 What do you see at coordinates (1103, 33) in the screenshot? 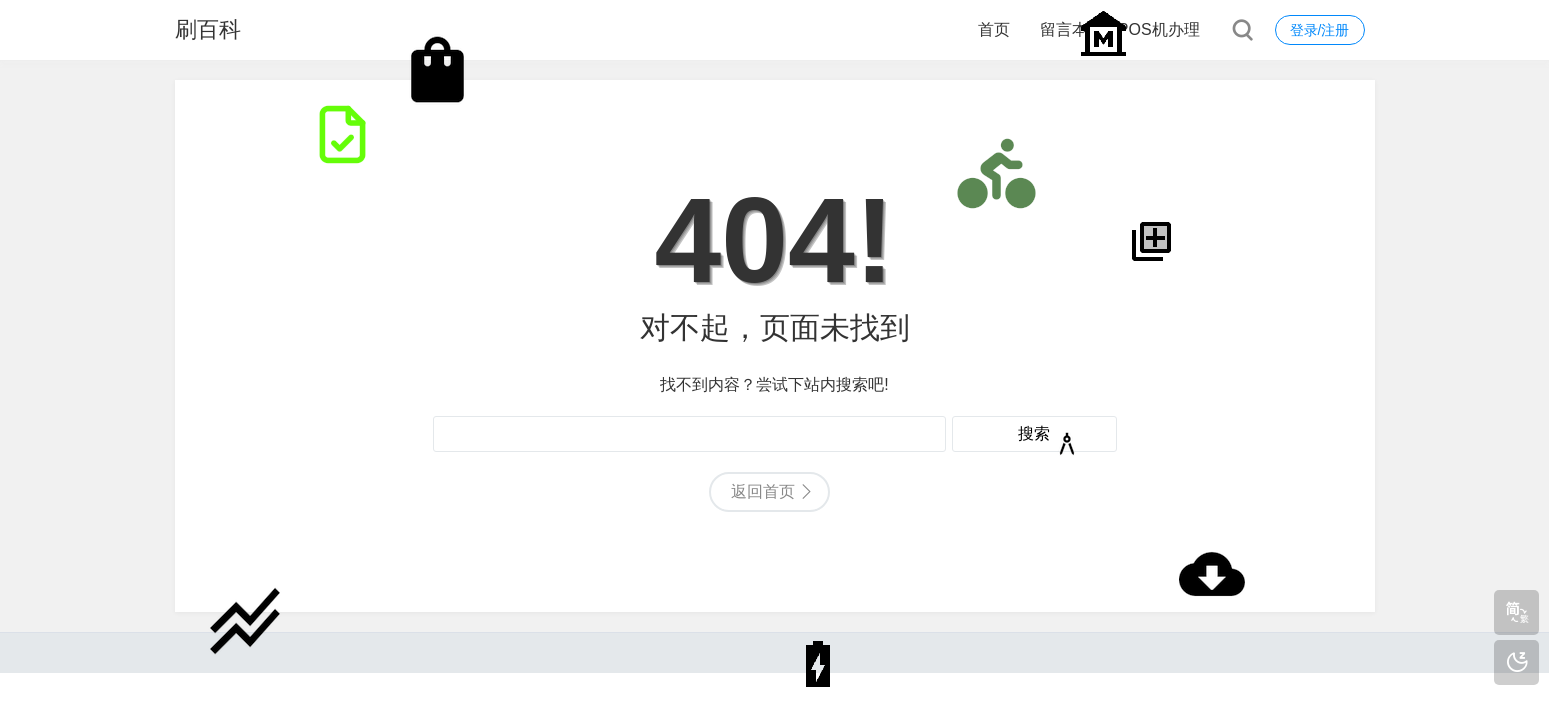
I see `view nearby museums` at bounding box center [1103, 33].